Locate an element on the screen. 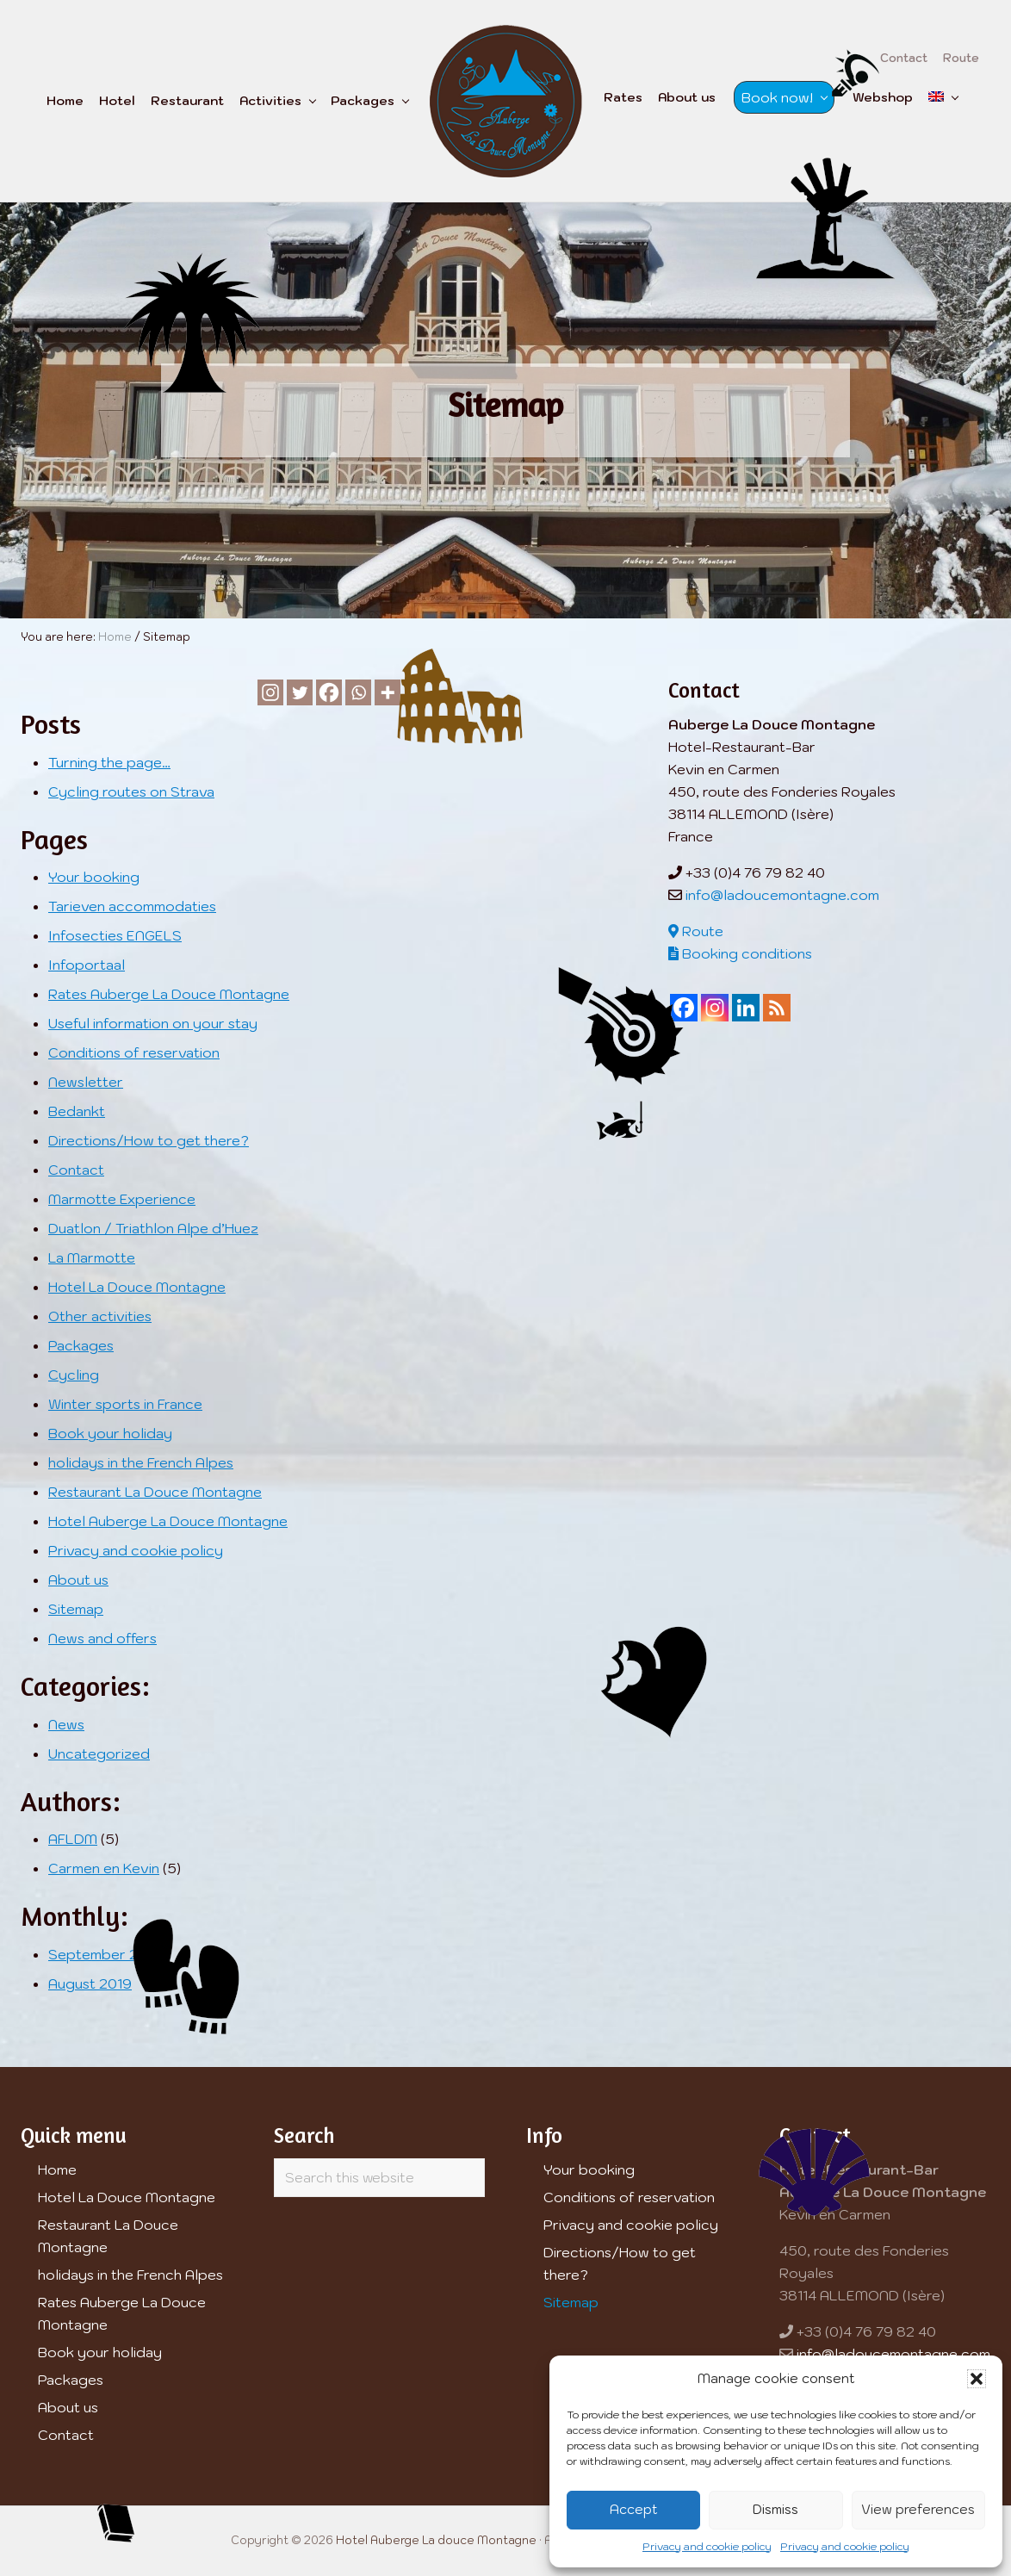 The width and height of the screenshot is (1011, 2576). cut or slice content into sections is located at coordinates (621, 1022).